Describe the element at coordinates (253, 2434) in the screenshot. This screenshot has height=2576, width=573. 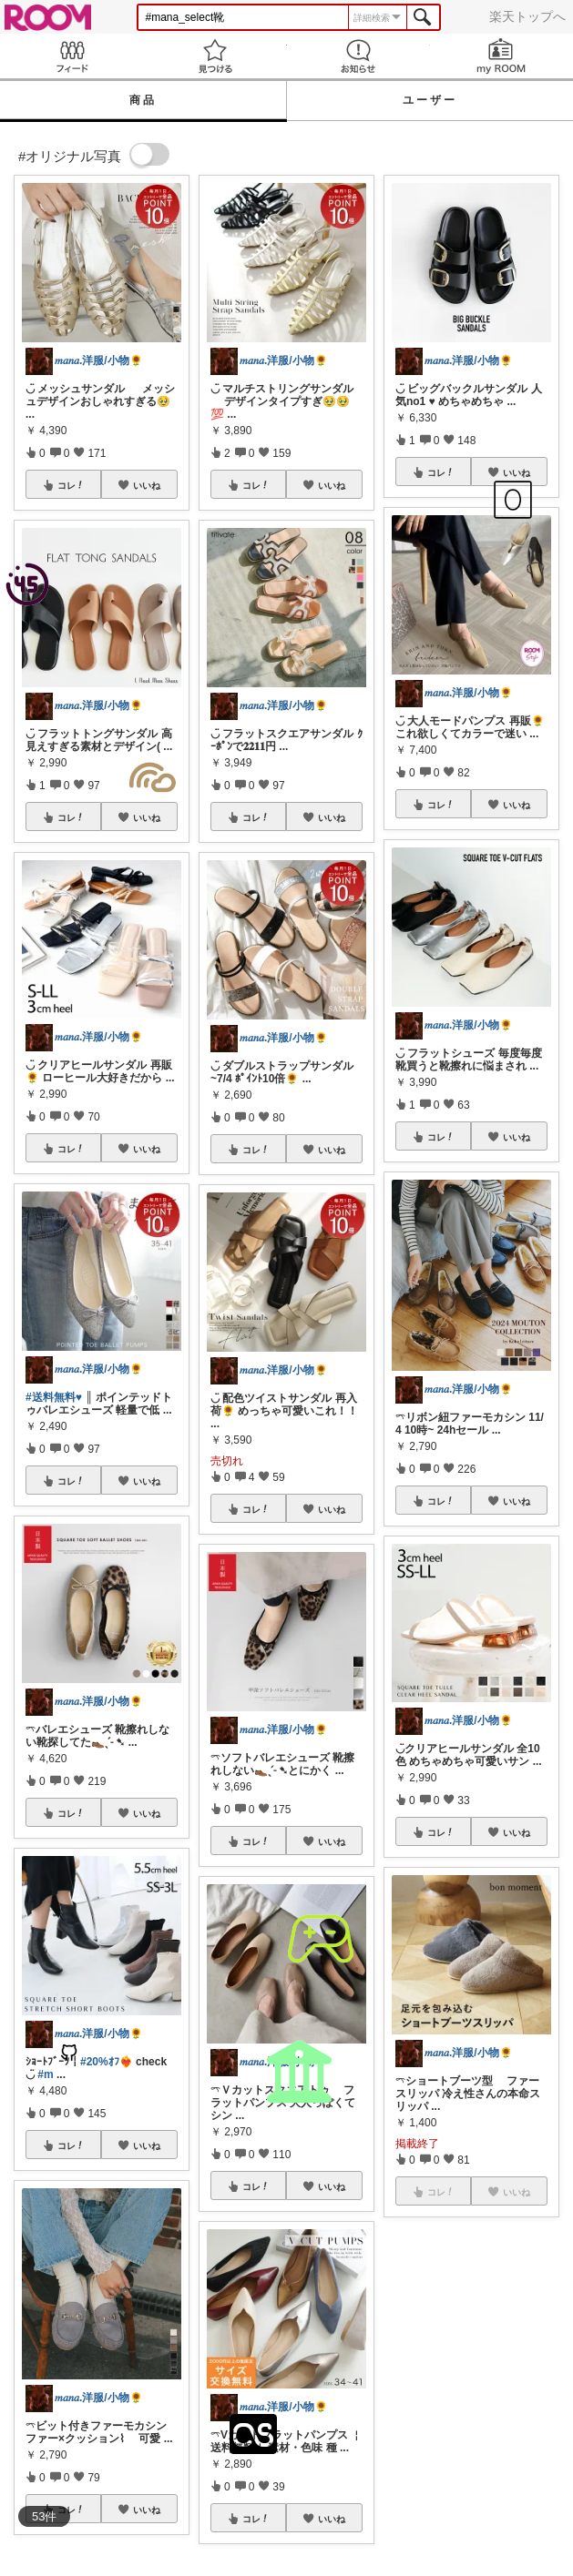
I see `open Last.fm app or website` at that location.